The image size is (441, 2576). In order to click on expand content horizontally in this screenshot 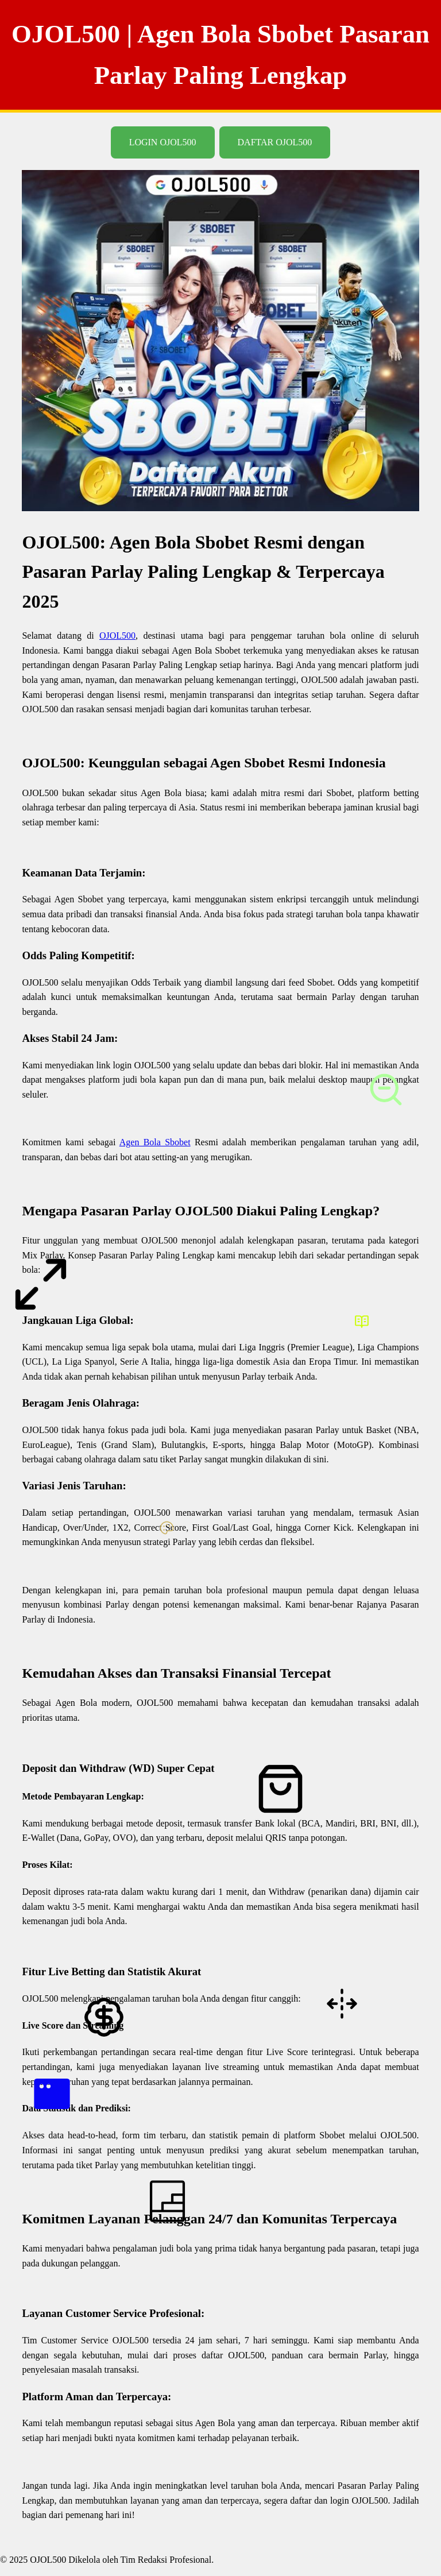, I will do `click(342, 2003)`.